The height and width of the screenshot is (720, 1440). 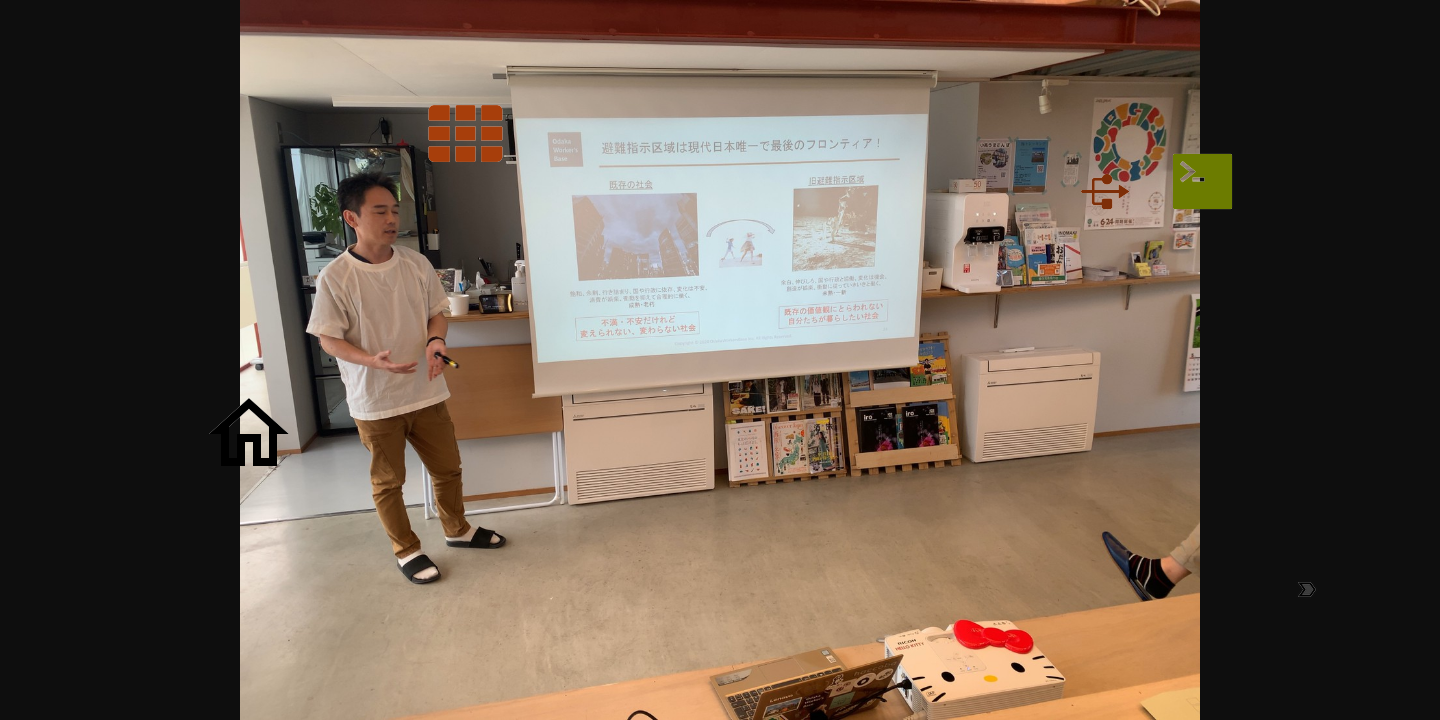 I want to click on navigate to home screen, so click(x=249, y=434).